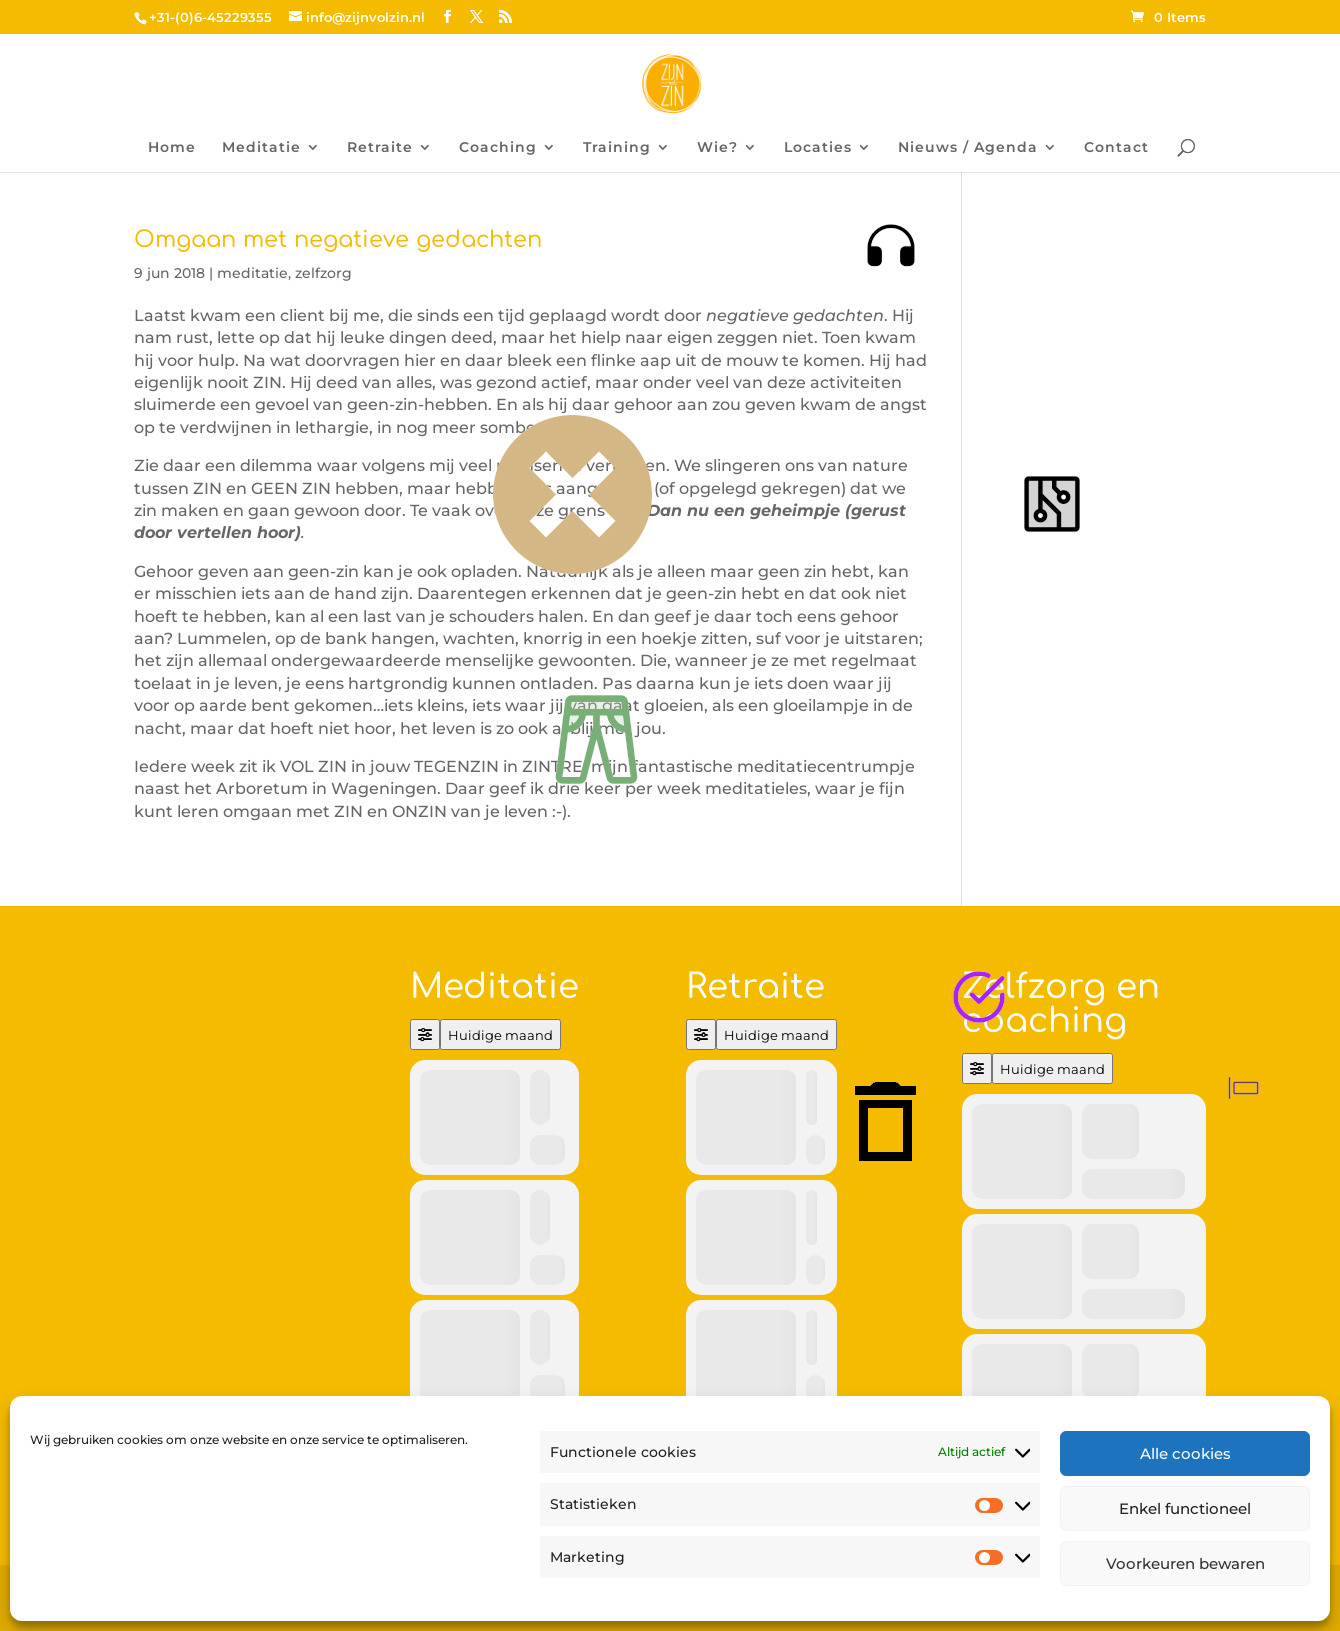  I want to click on delete an item, so click(885, 1121).